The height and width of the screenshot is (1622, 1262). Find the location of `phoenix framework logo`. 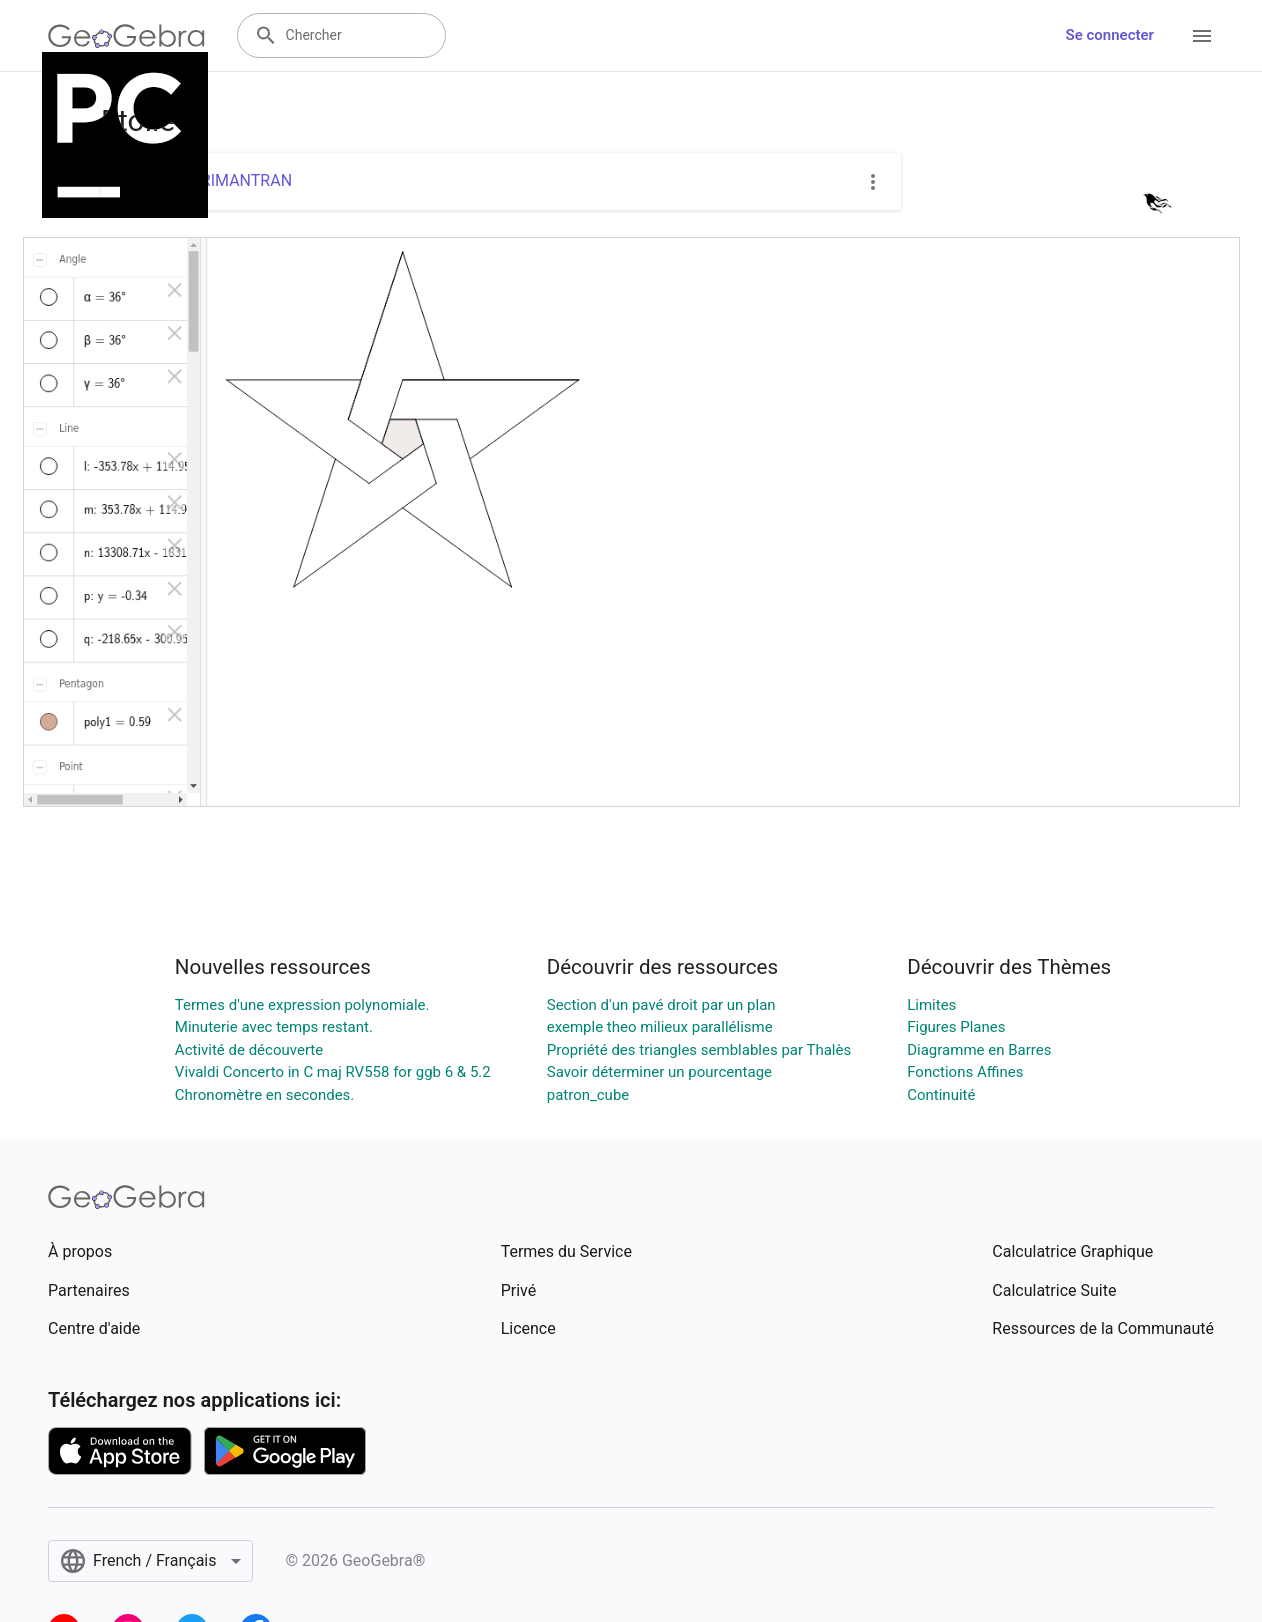

phoenix framework logo is located at coordinates (1157, 203).